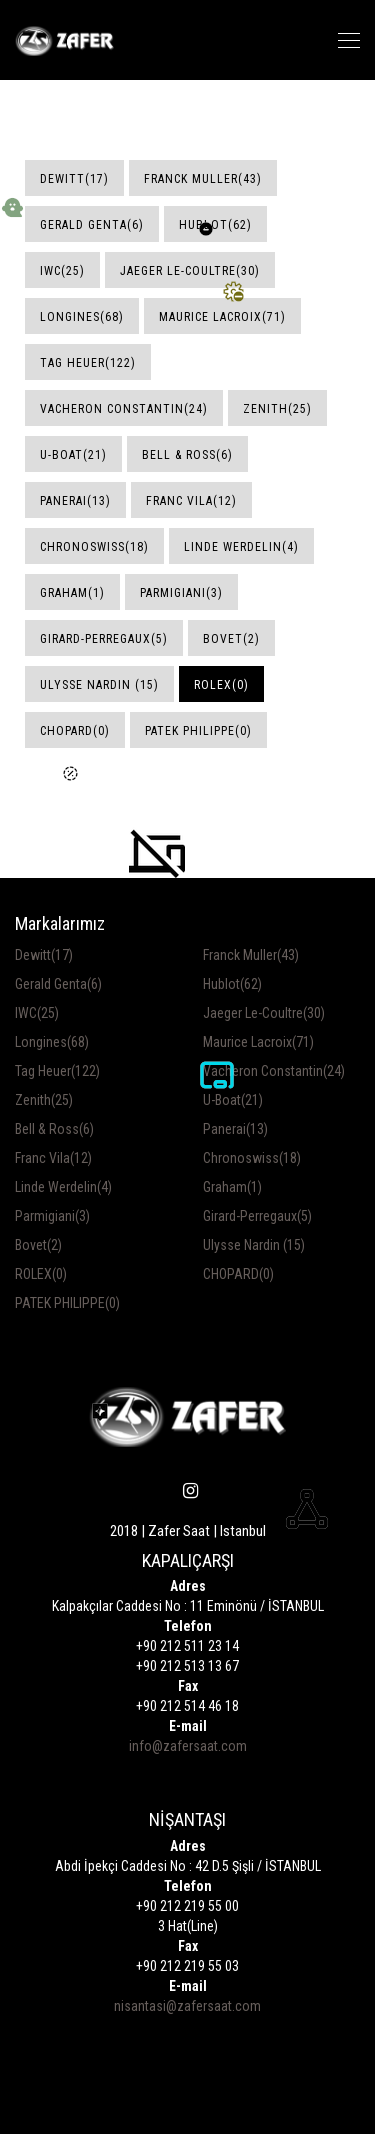 The image size is (375, 2134). Describe the element at coordinates (157, 854) in the screenshot. I see `device connection unavailable or disabled` at that location.